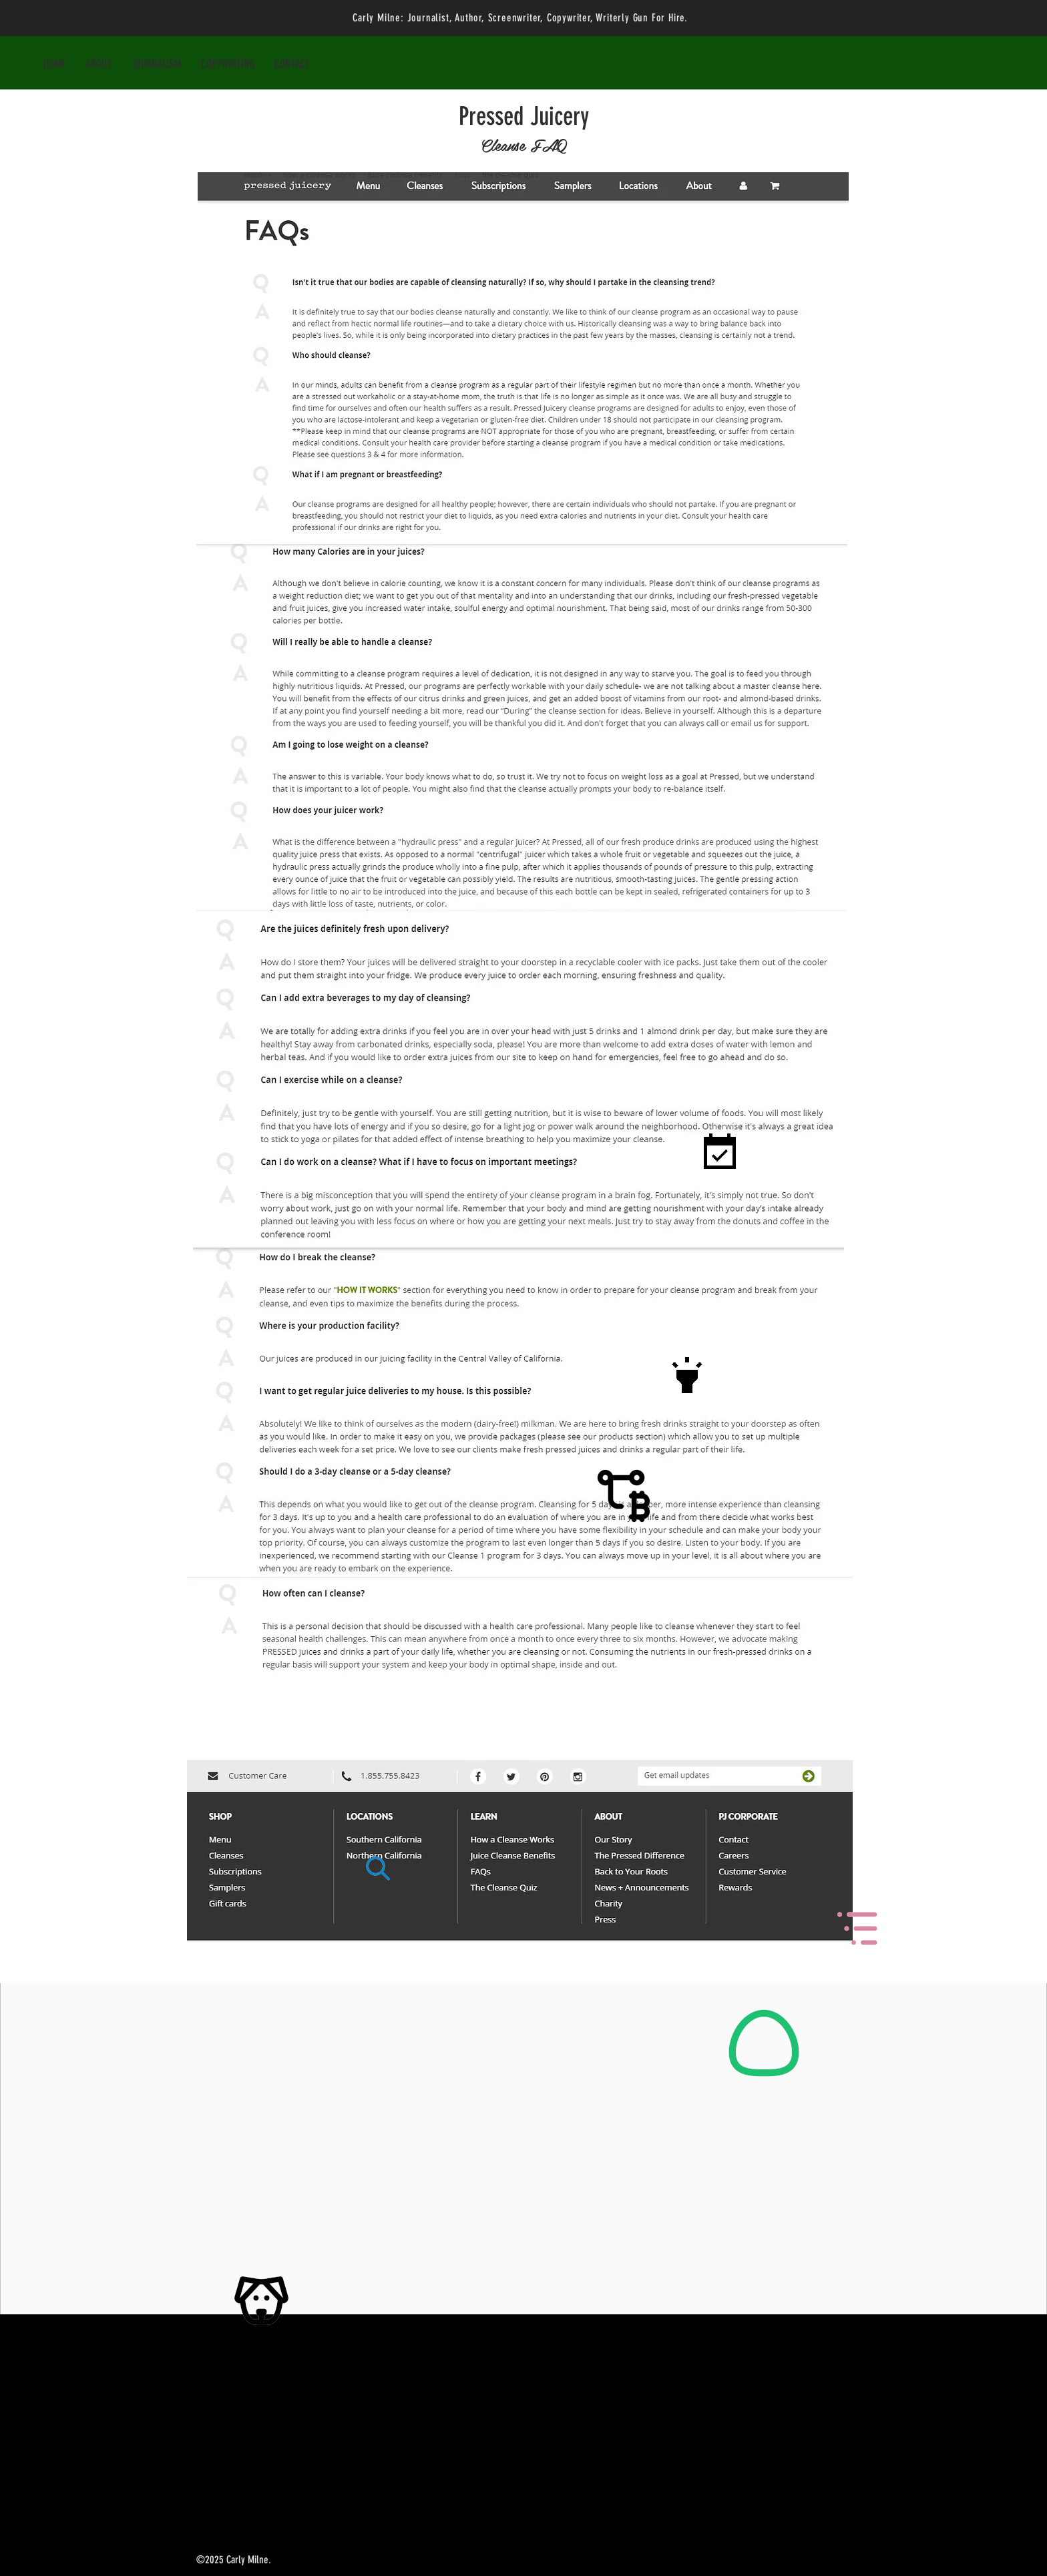 This screenshot has width=1047, height=2576. I want to click on search for content or items, so click(378, 1868).